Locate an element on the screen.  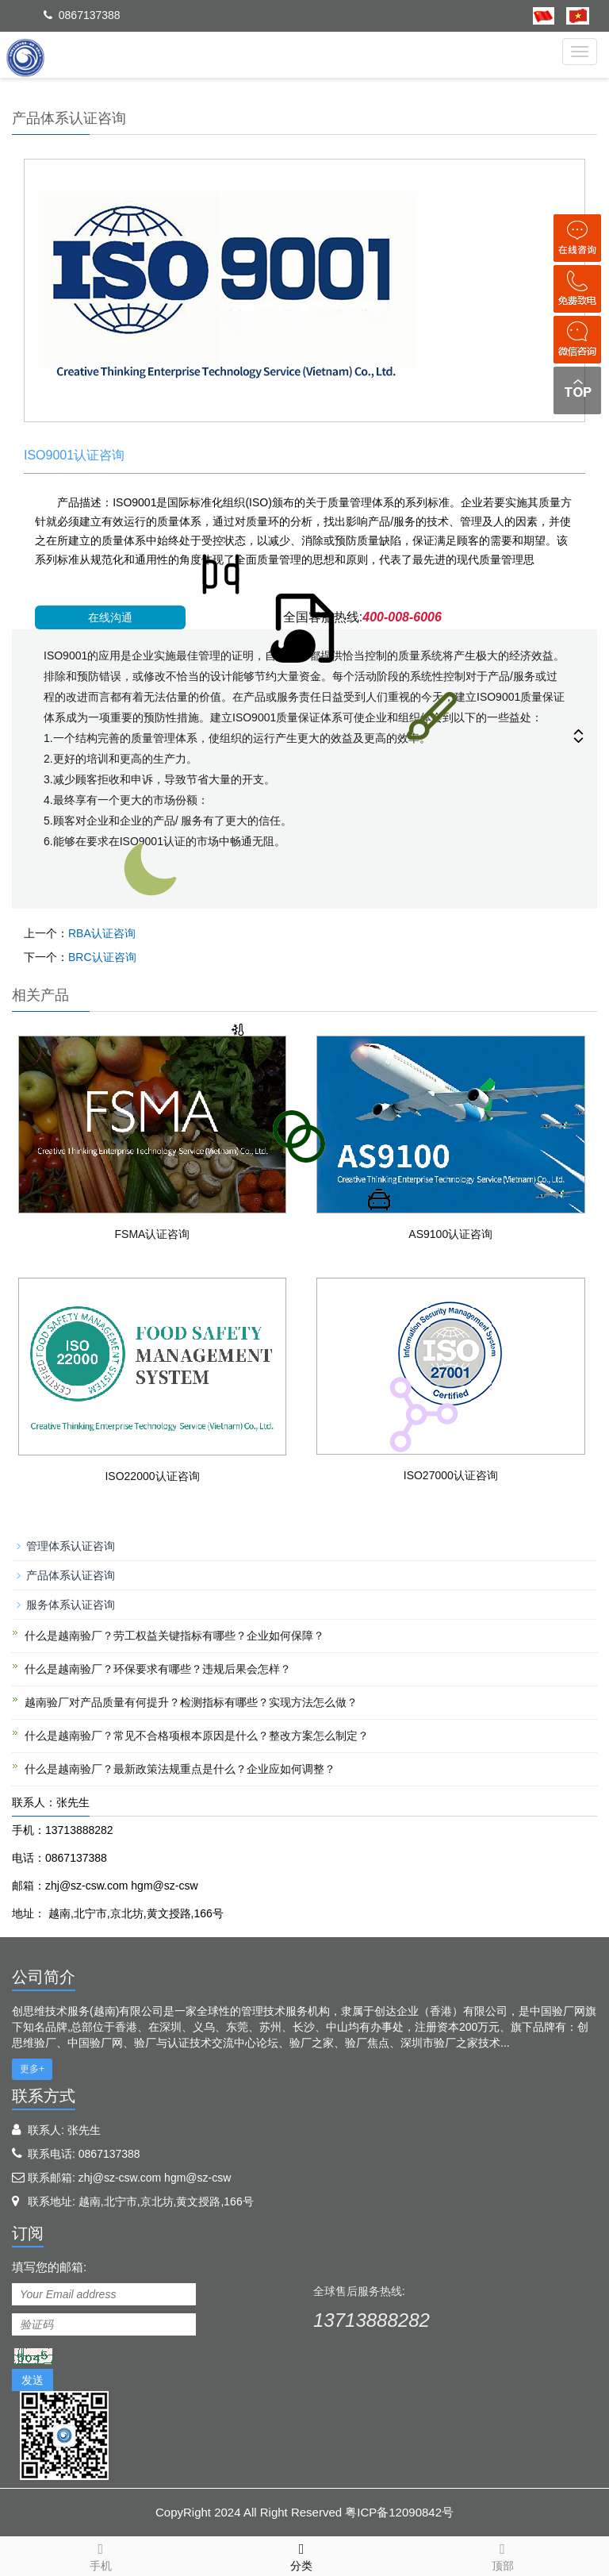
request a taxi or cab ride is located at coordinates (379, 1201).